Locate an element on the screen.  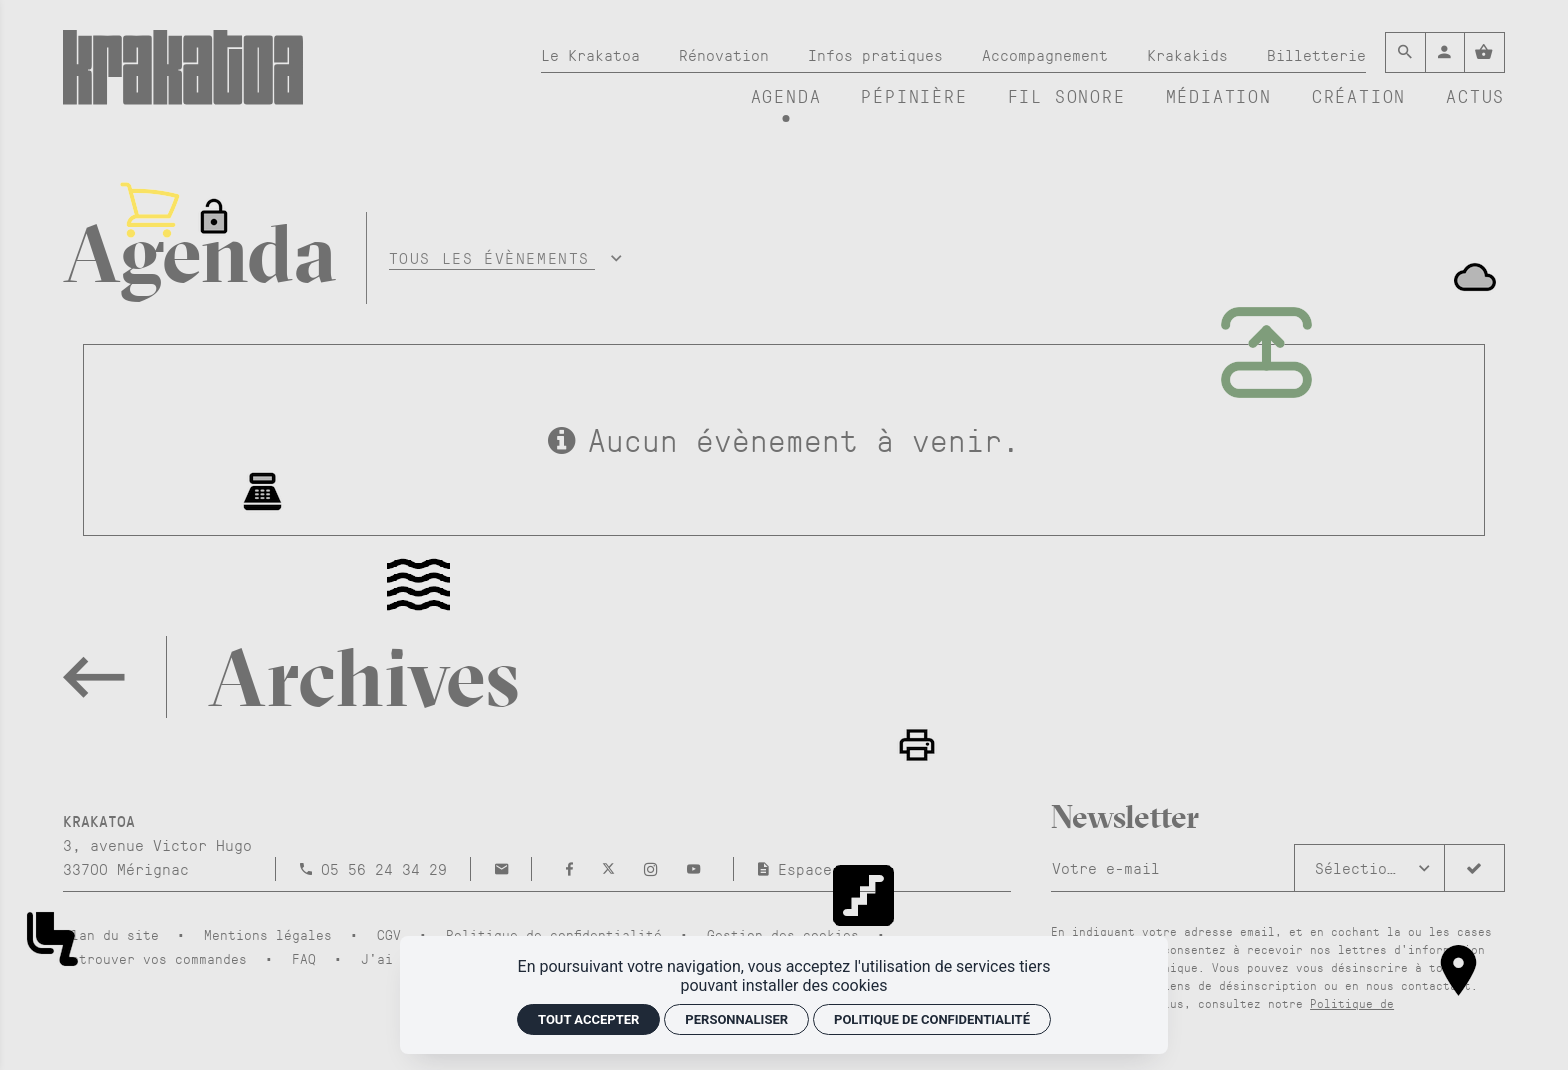
indicates reduced legroom seating option is located at coordinates (54, 939).